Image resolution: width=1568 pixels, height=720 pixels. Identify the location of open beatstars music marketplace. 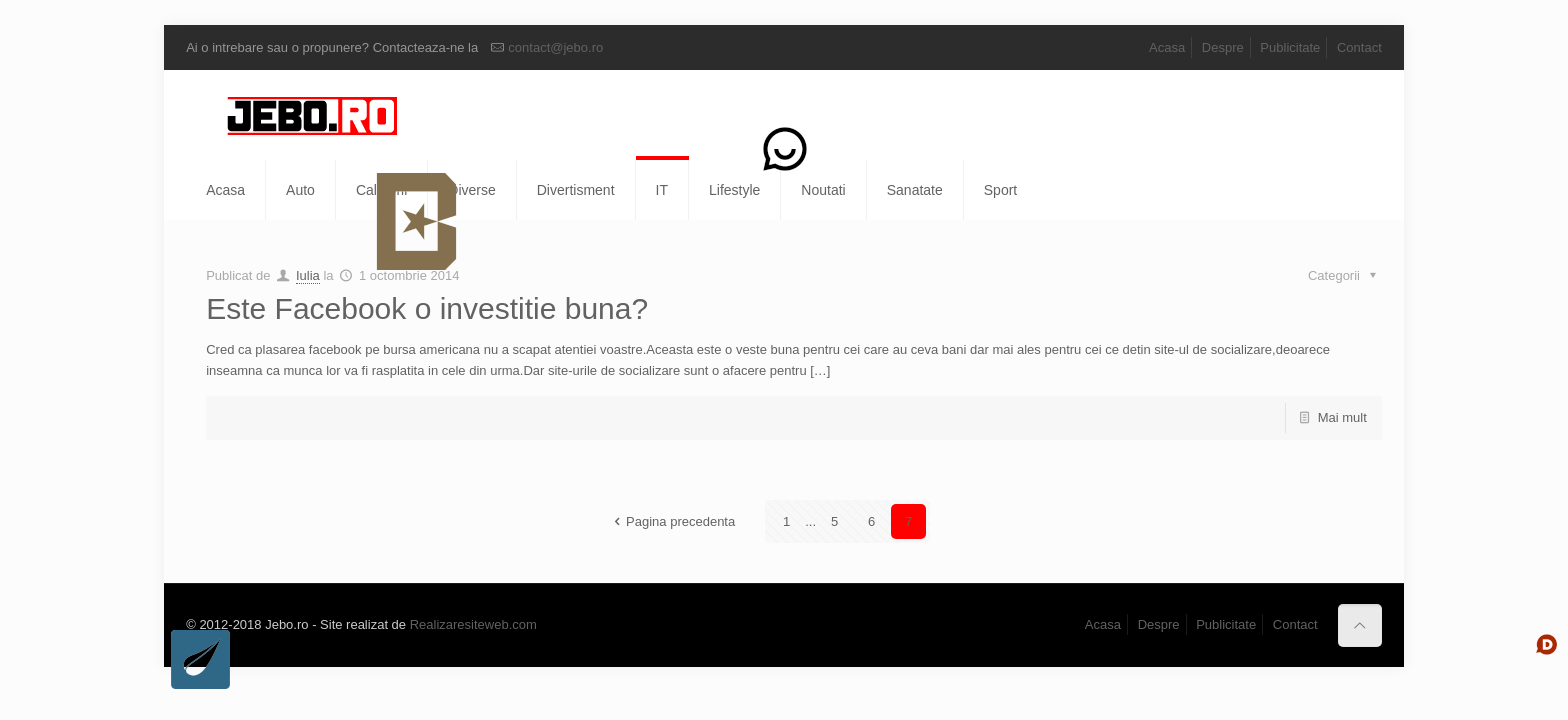
(416, 221).